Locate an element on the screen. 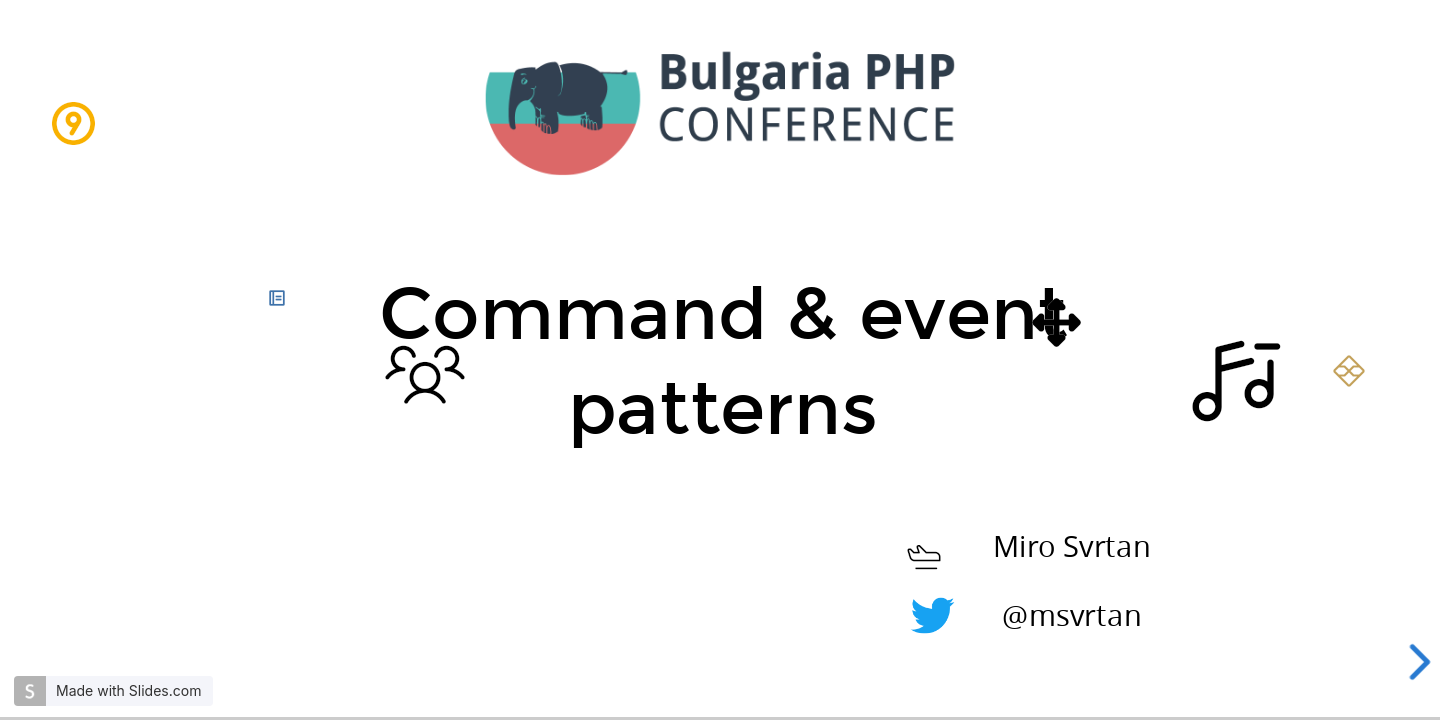  remove a song from playlist is located at coordinates (1238, 379).